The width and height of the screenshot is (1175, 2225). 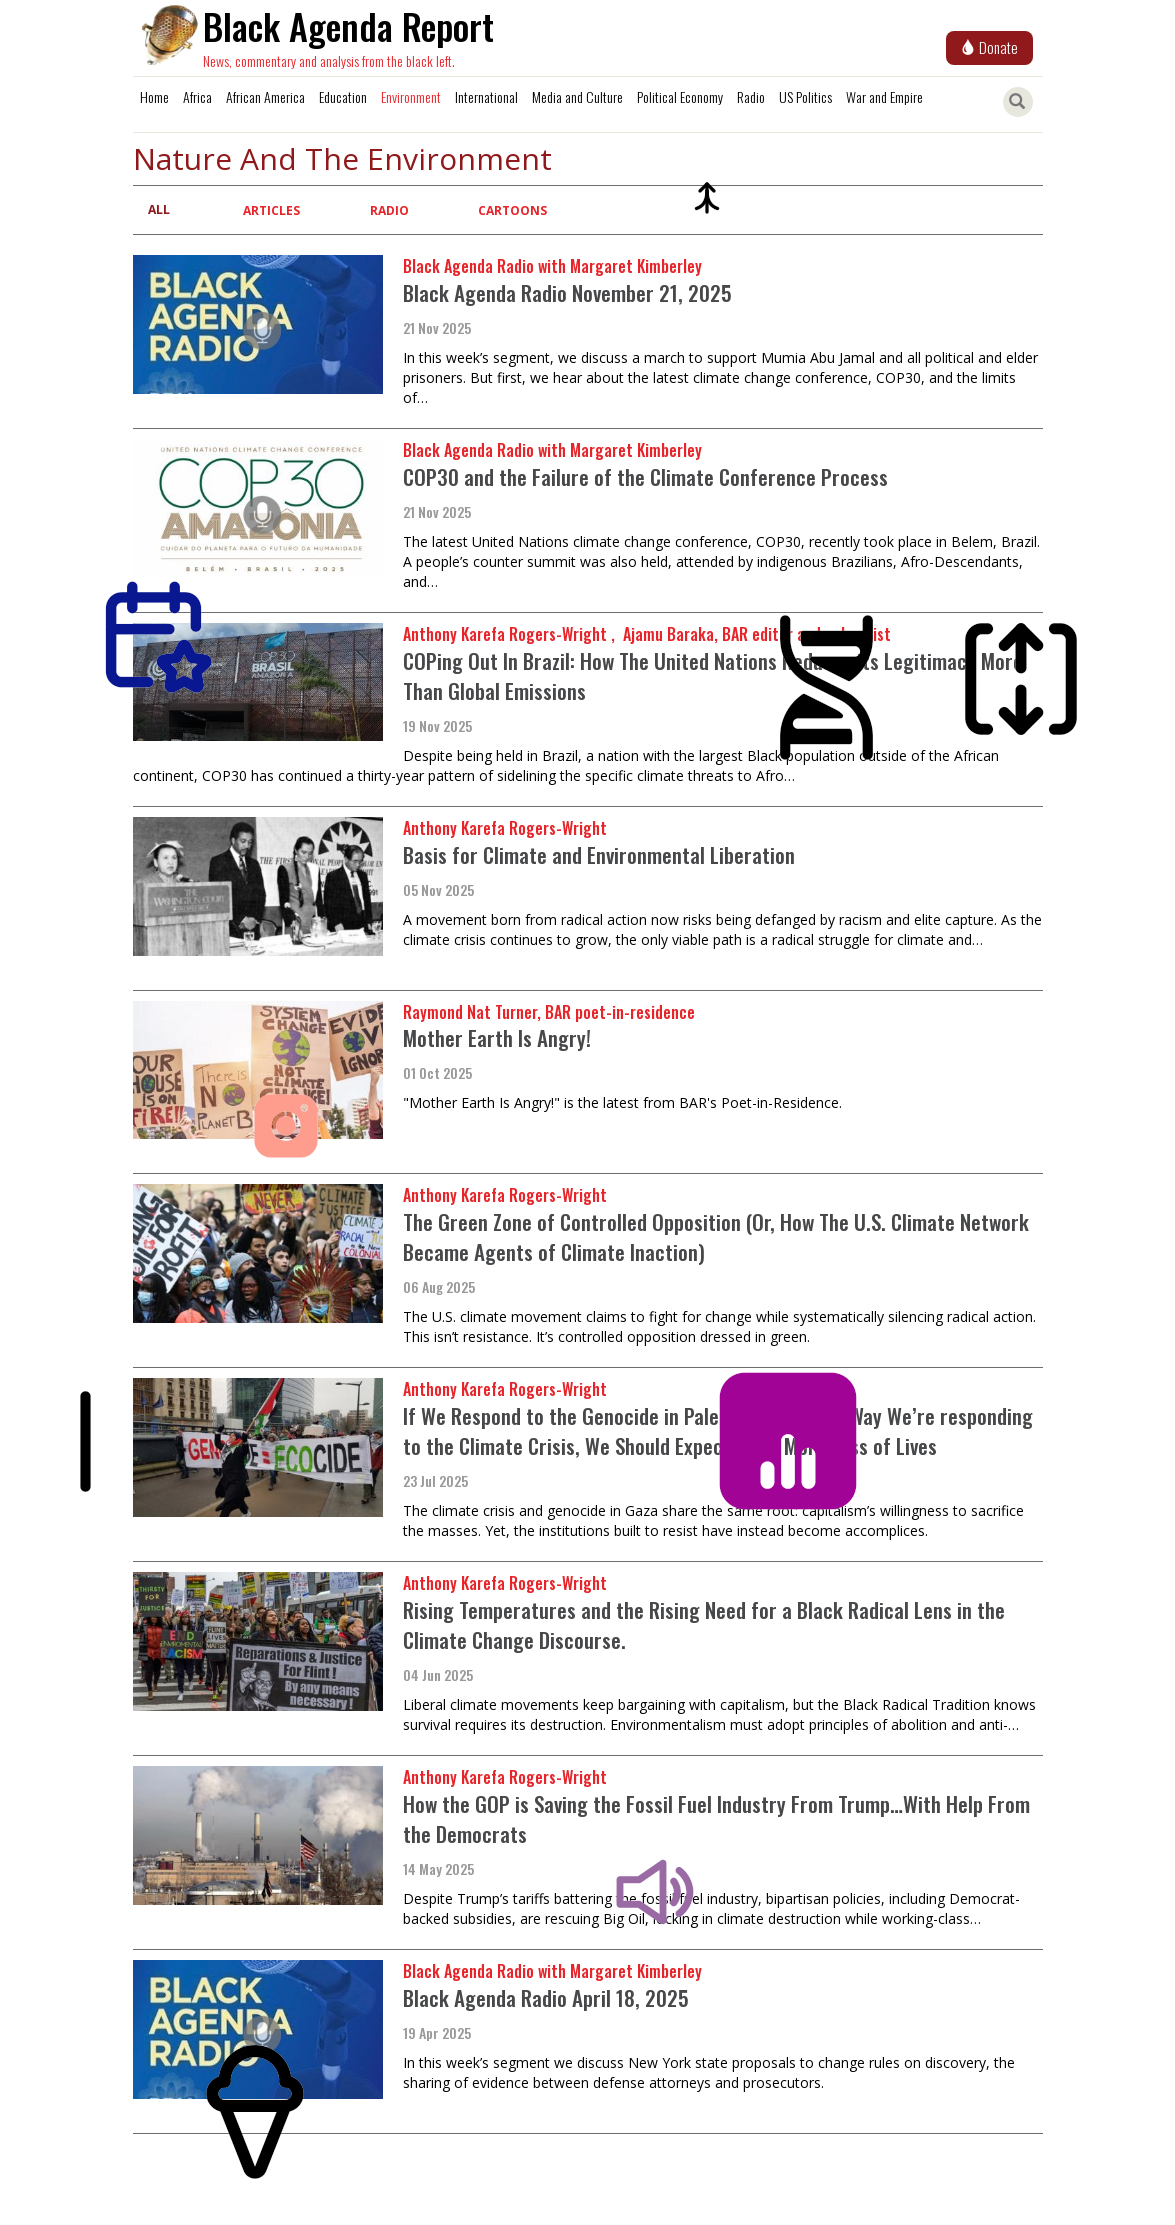 What do you see at coordinates (153, 634) in the screenshot?
I see `view starred or favorite events` at bounding box center [153, 634].